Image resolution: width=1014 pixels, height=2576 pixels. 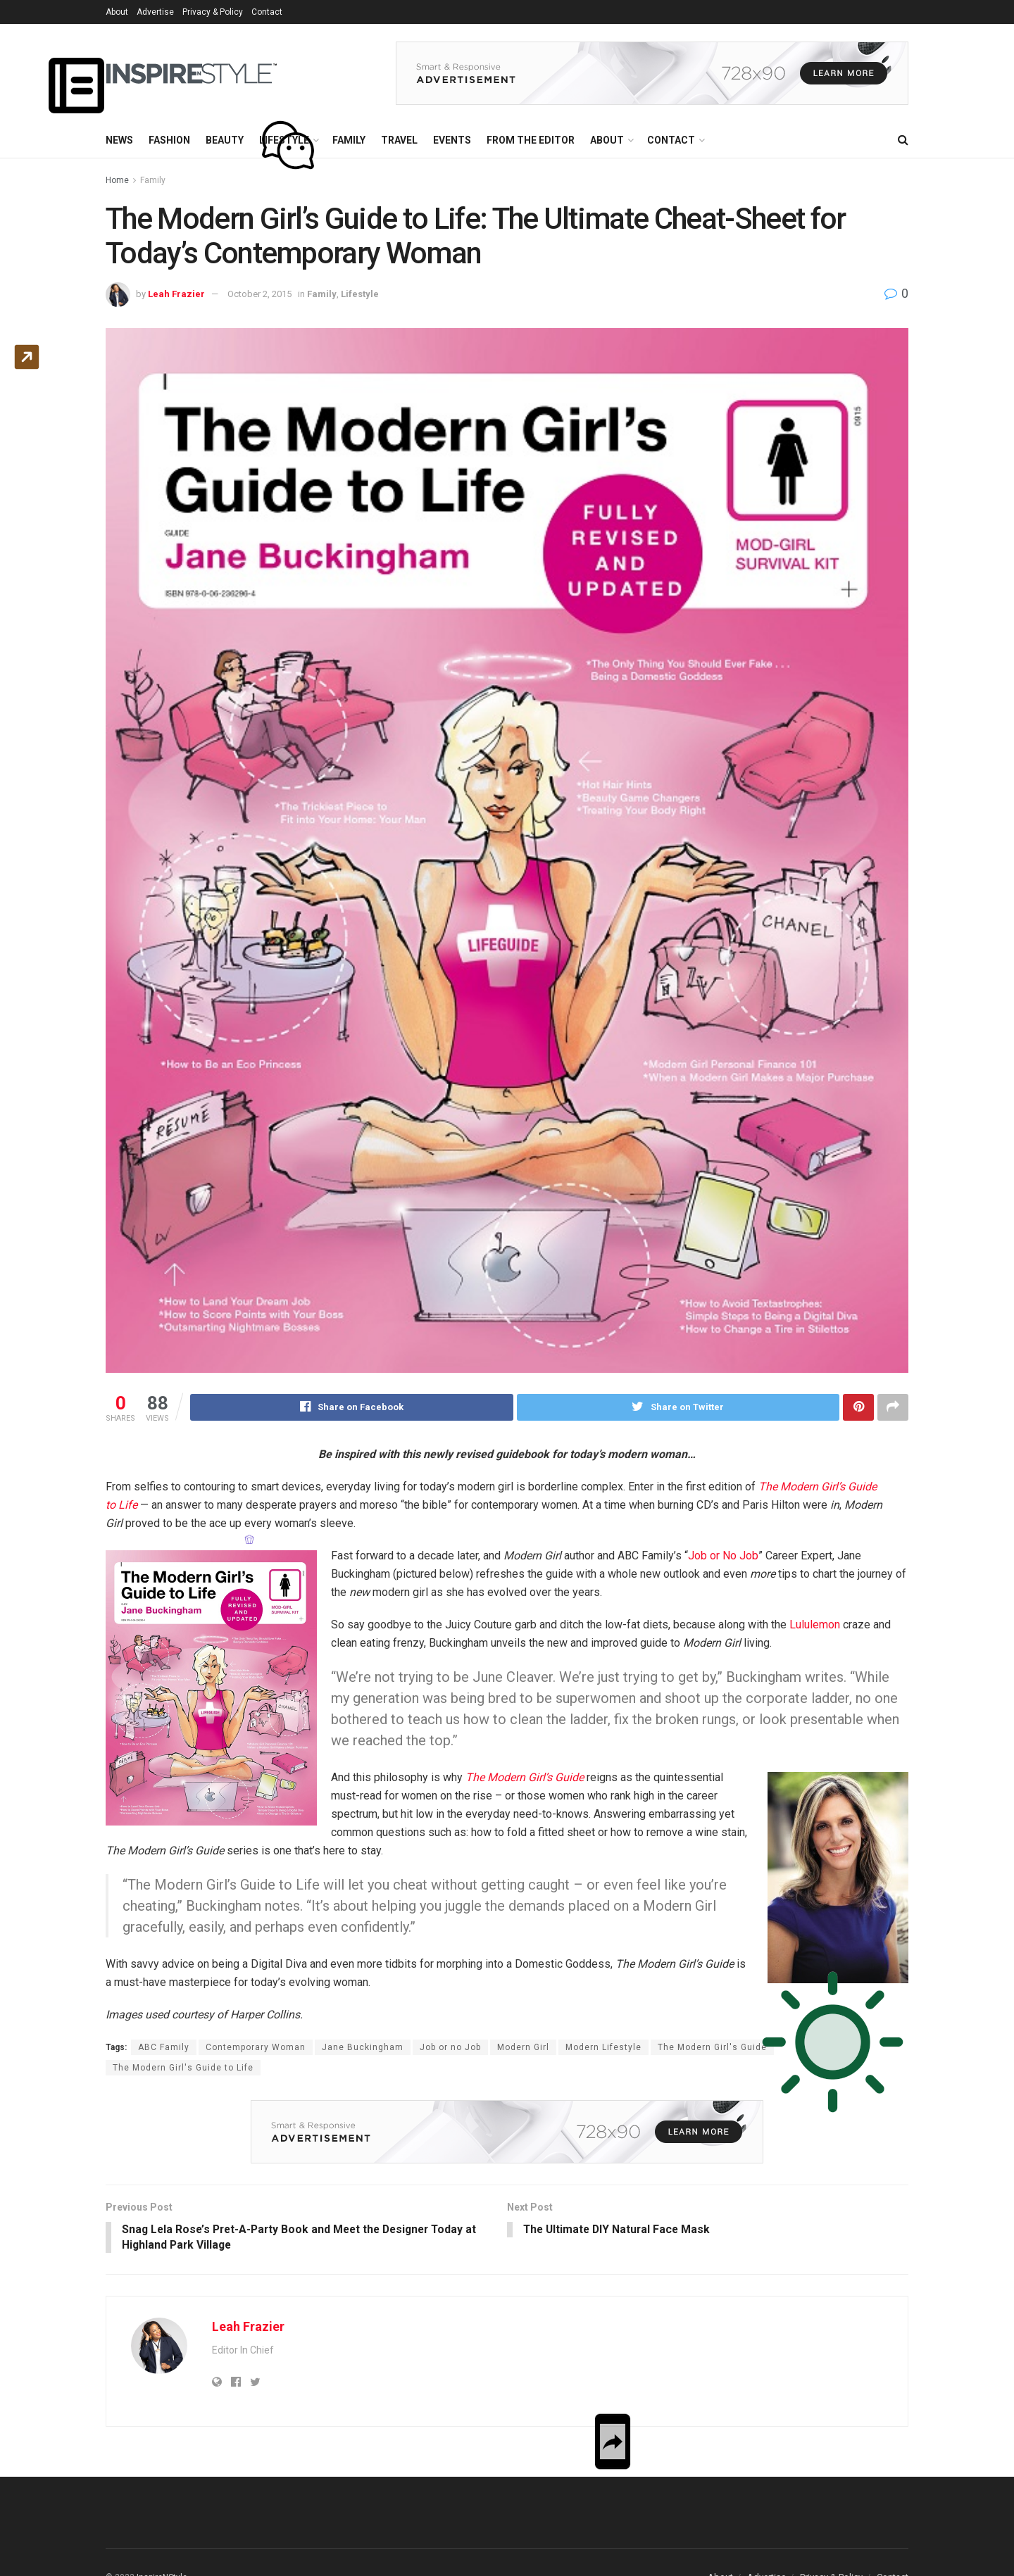 What do you see at coordinates (288, 145) in the screenshot?
I see `open wechat messaging app` at bounding box center [288, 145].